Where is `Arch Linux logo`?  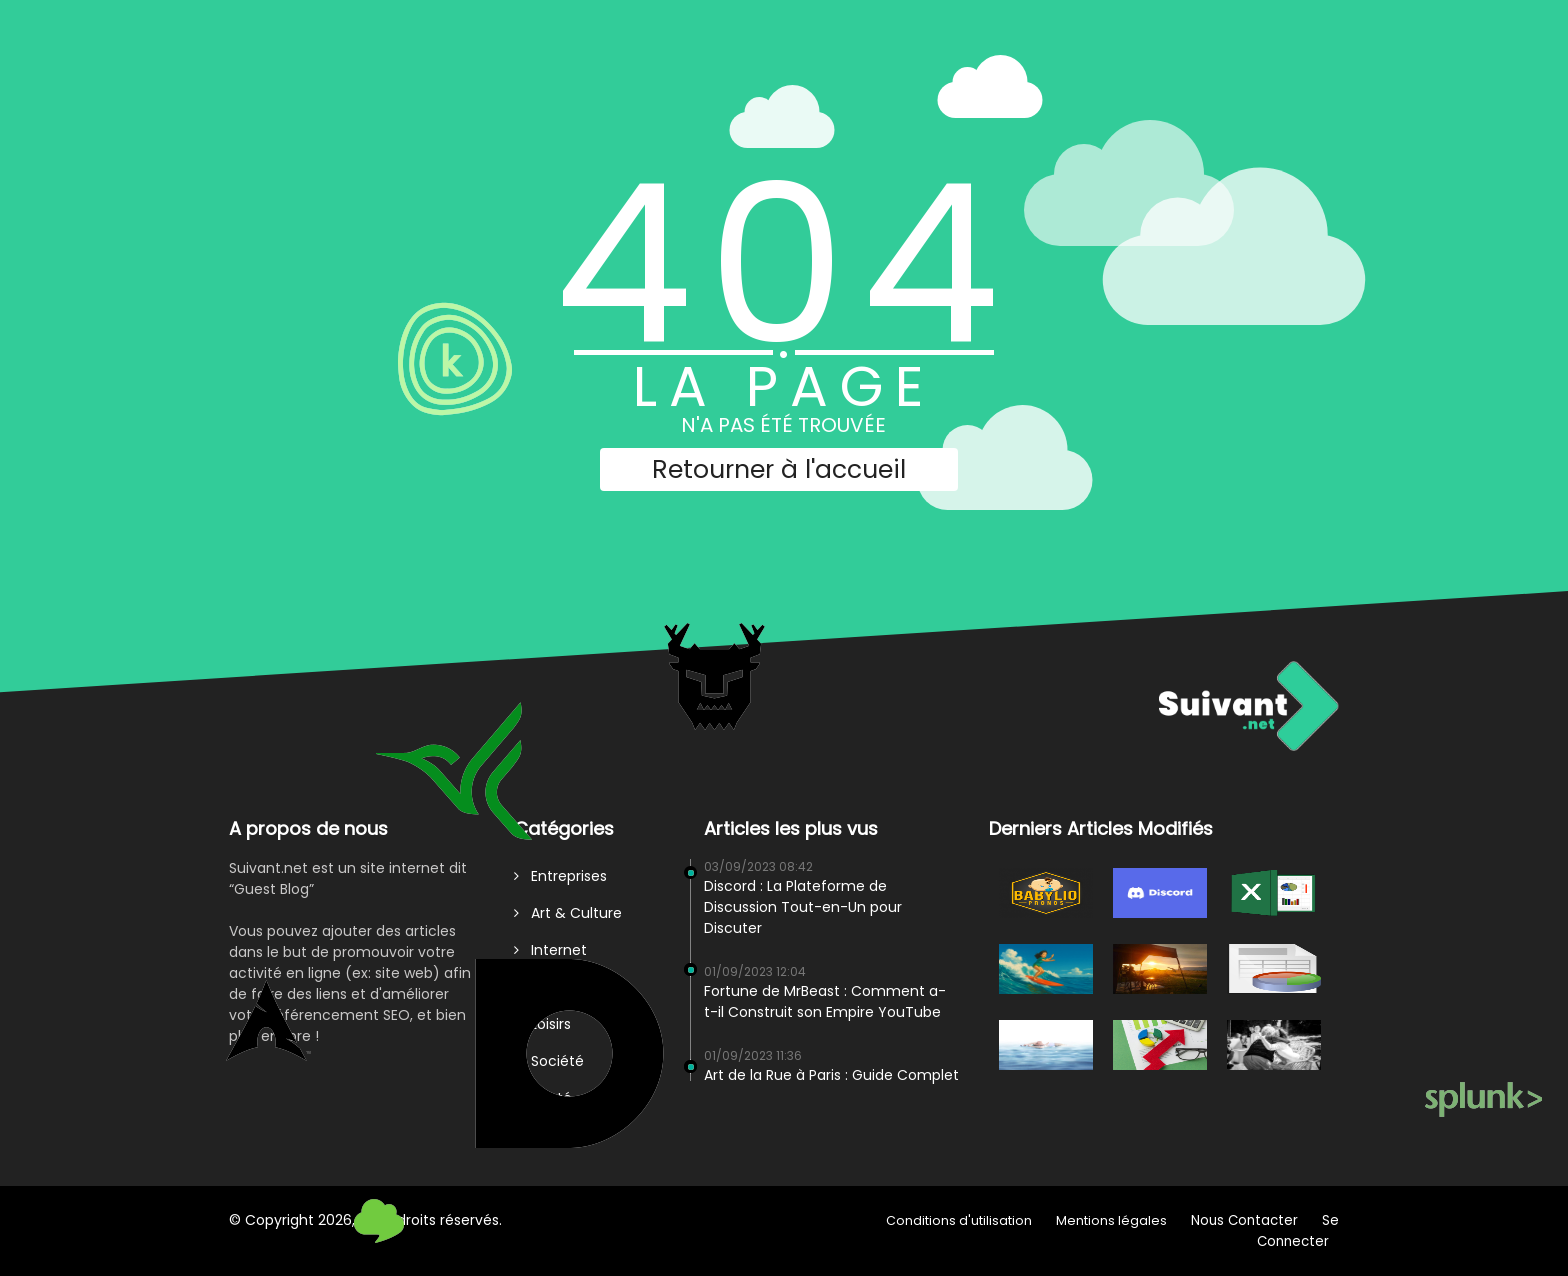 Arch Linux logo is located at coordinates (268, 1020).